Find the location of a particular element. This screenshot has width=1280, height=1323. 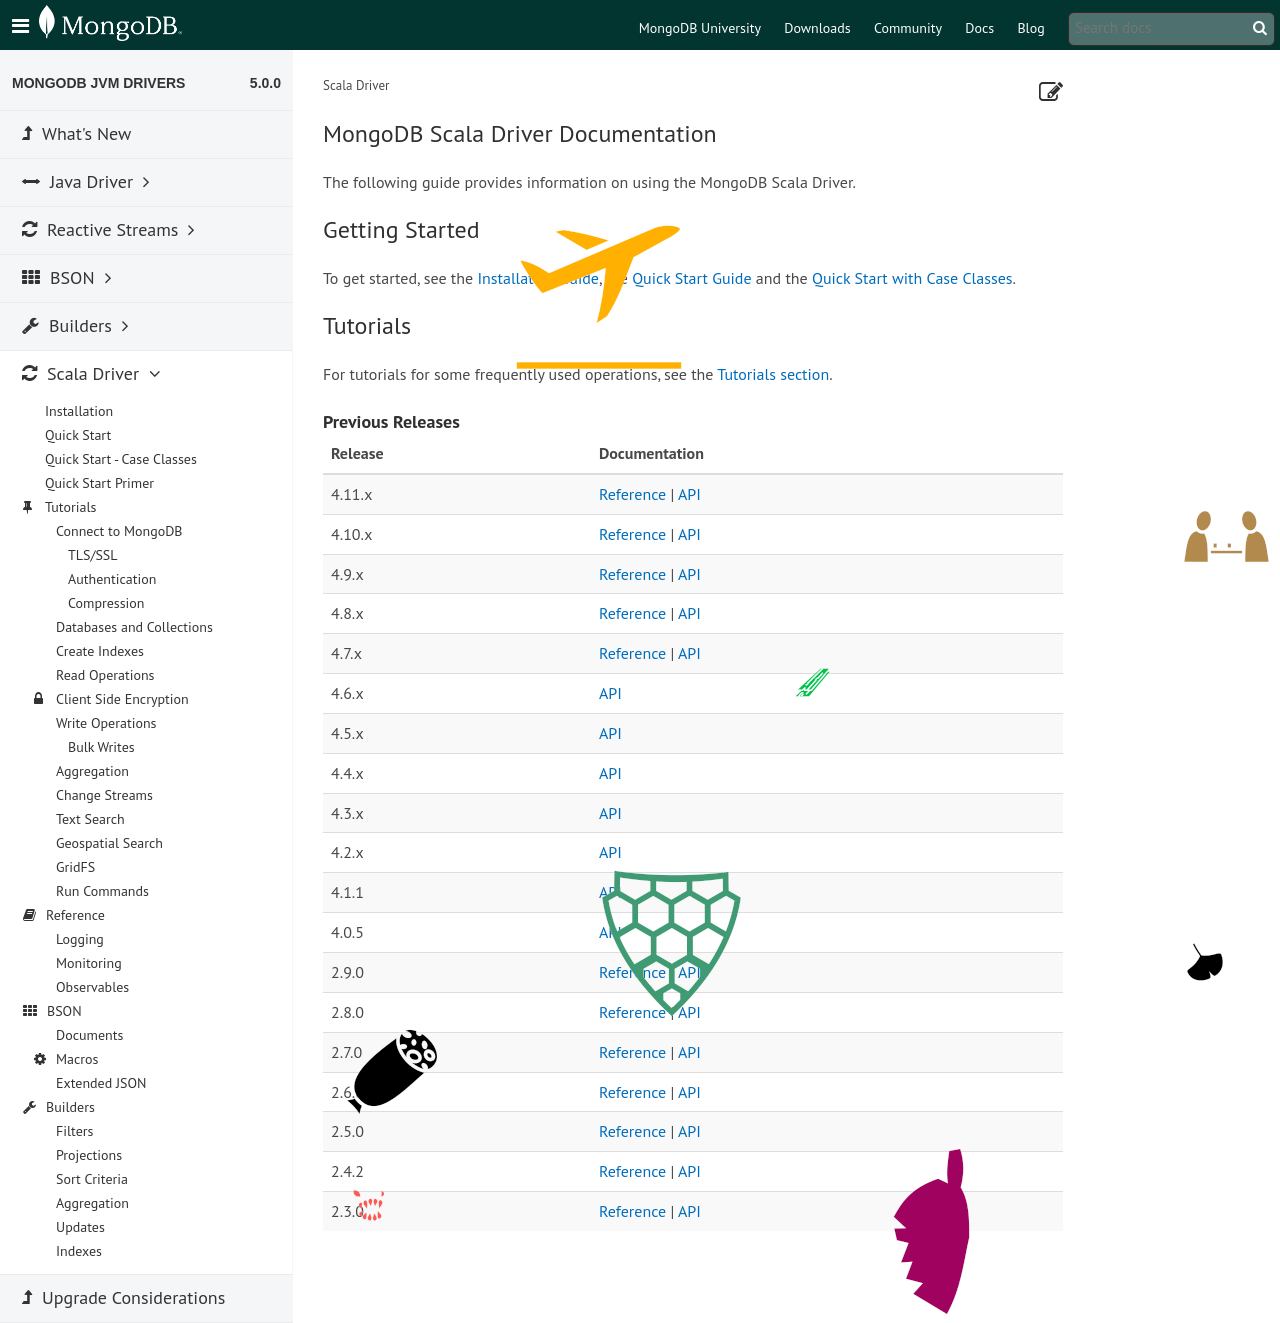

represents Corsica region or Corsican-related content is located at coordinates (931, 1231).